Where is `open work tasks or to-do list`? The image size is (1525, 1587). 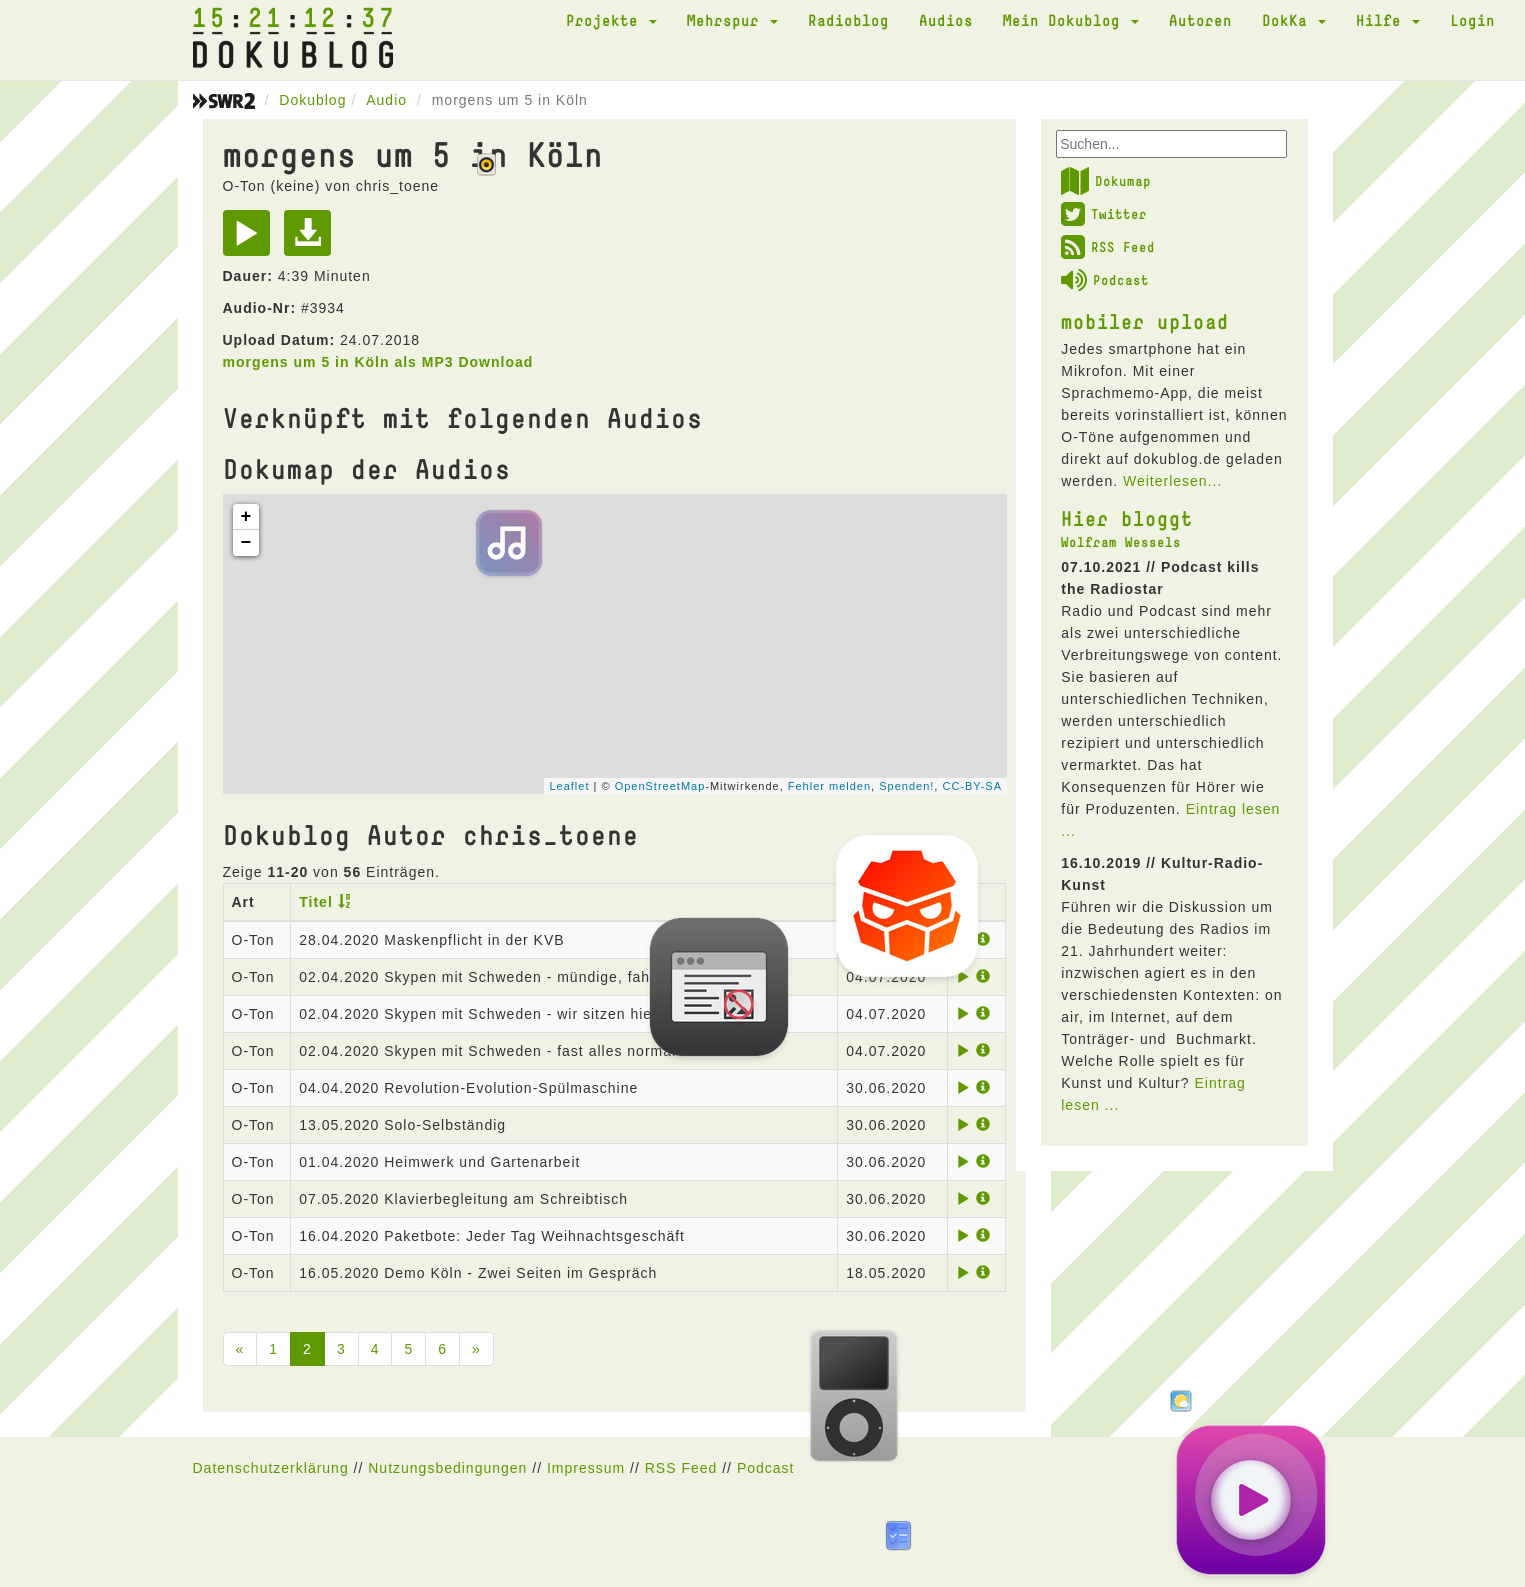 open work tasks or to-do list is located at coordinates (898, 1535).